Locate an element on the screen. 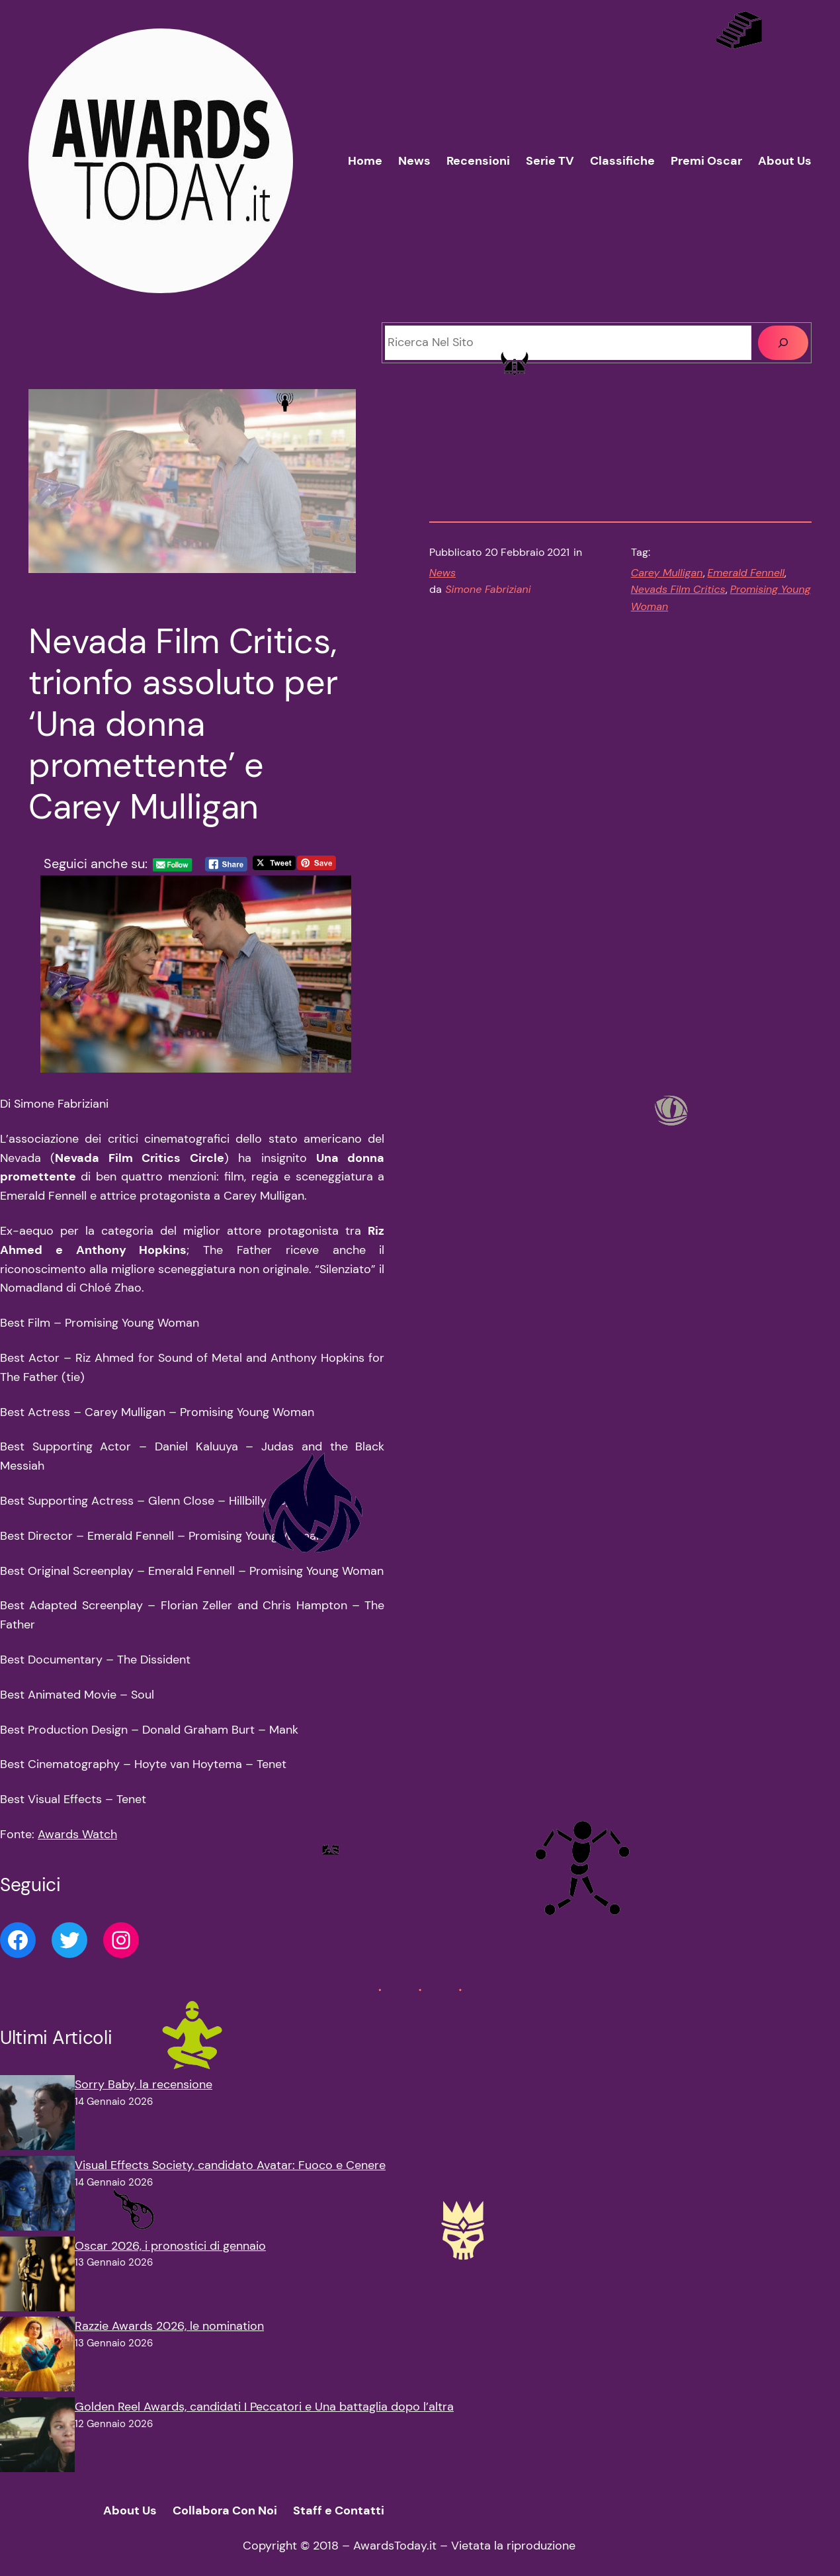  access puppet or marionette controls is located at coordinates (582, 1868).